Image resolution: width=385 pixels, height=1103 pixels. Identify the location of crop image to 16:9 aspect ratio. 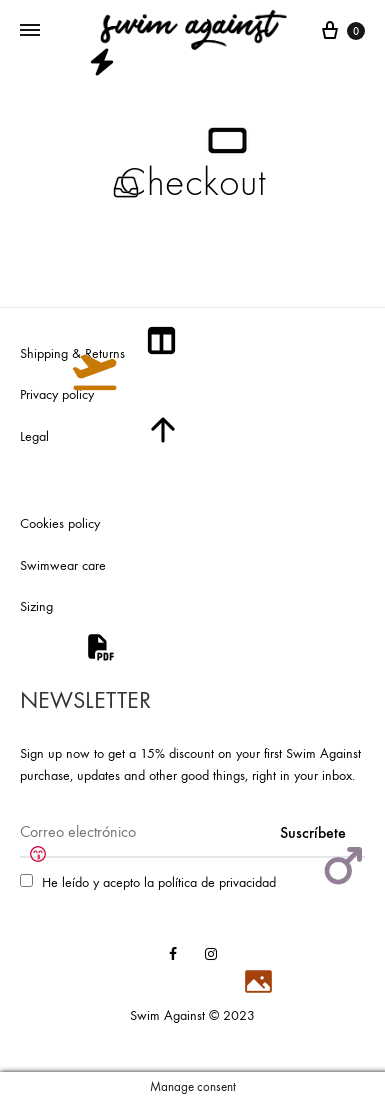
(227, 140).